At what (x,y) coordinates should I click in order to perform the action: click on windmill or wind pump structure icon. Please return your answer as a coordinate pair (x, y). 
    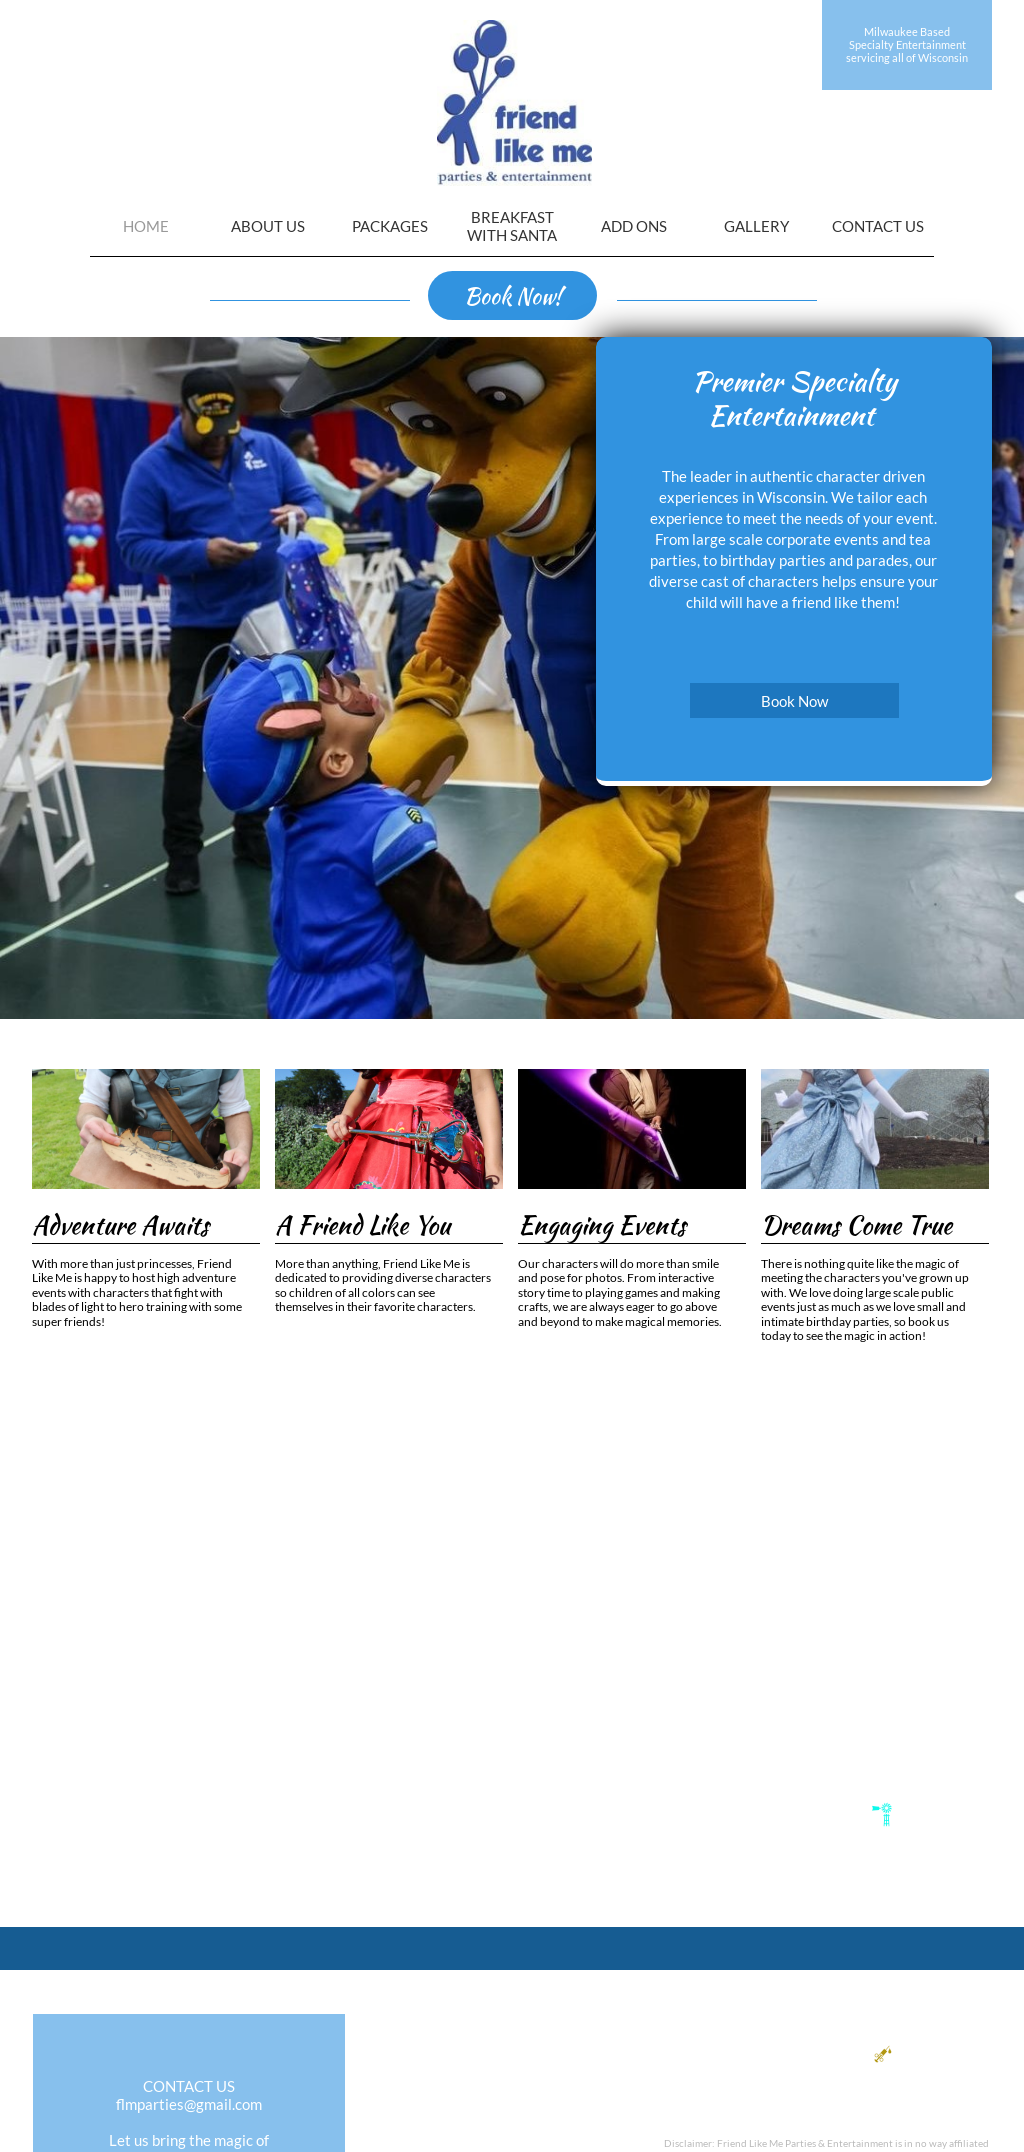
    Looking at the image, I should click on (882, 1814).